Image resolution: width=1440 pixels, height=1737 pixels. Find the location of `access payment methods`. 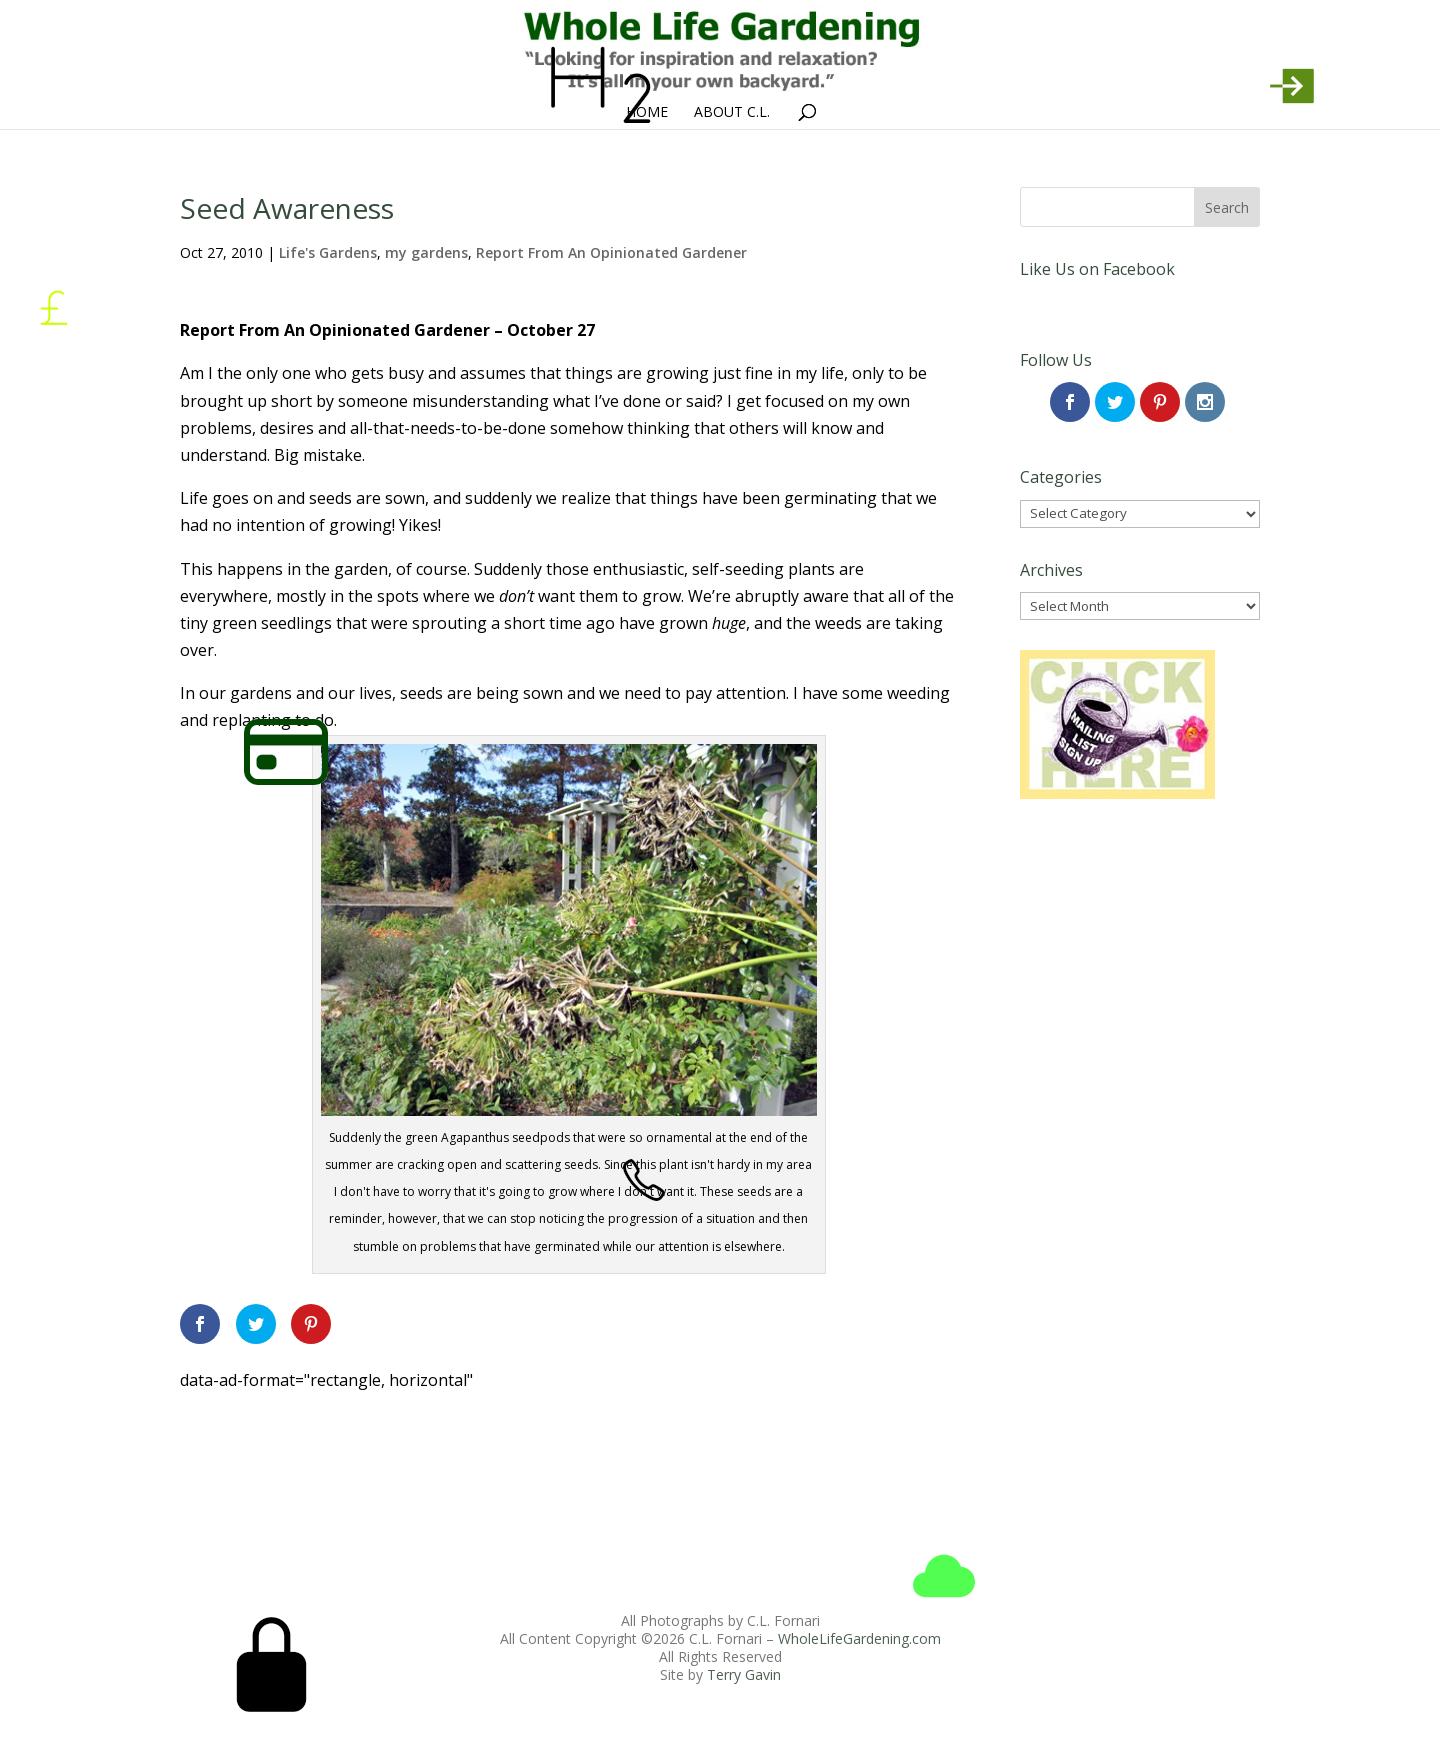

access payment methods is located at coordinates (286, 752).